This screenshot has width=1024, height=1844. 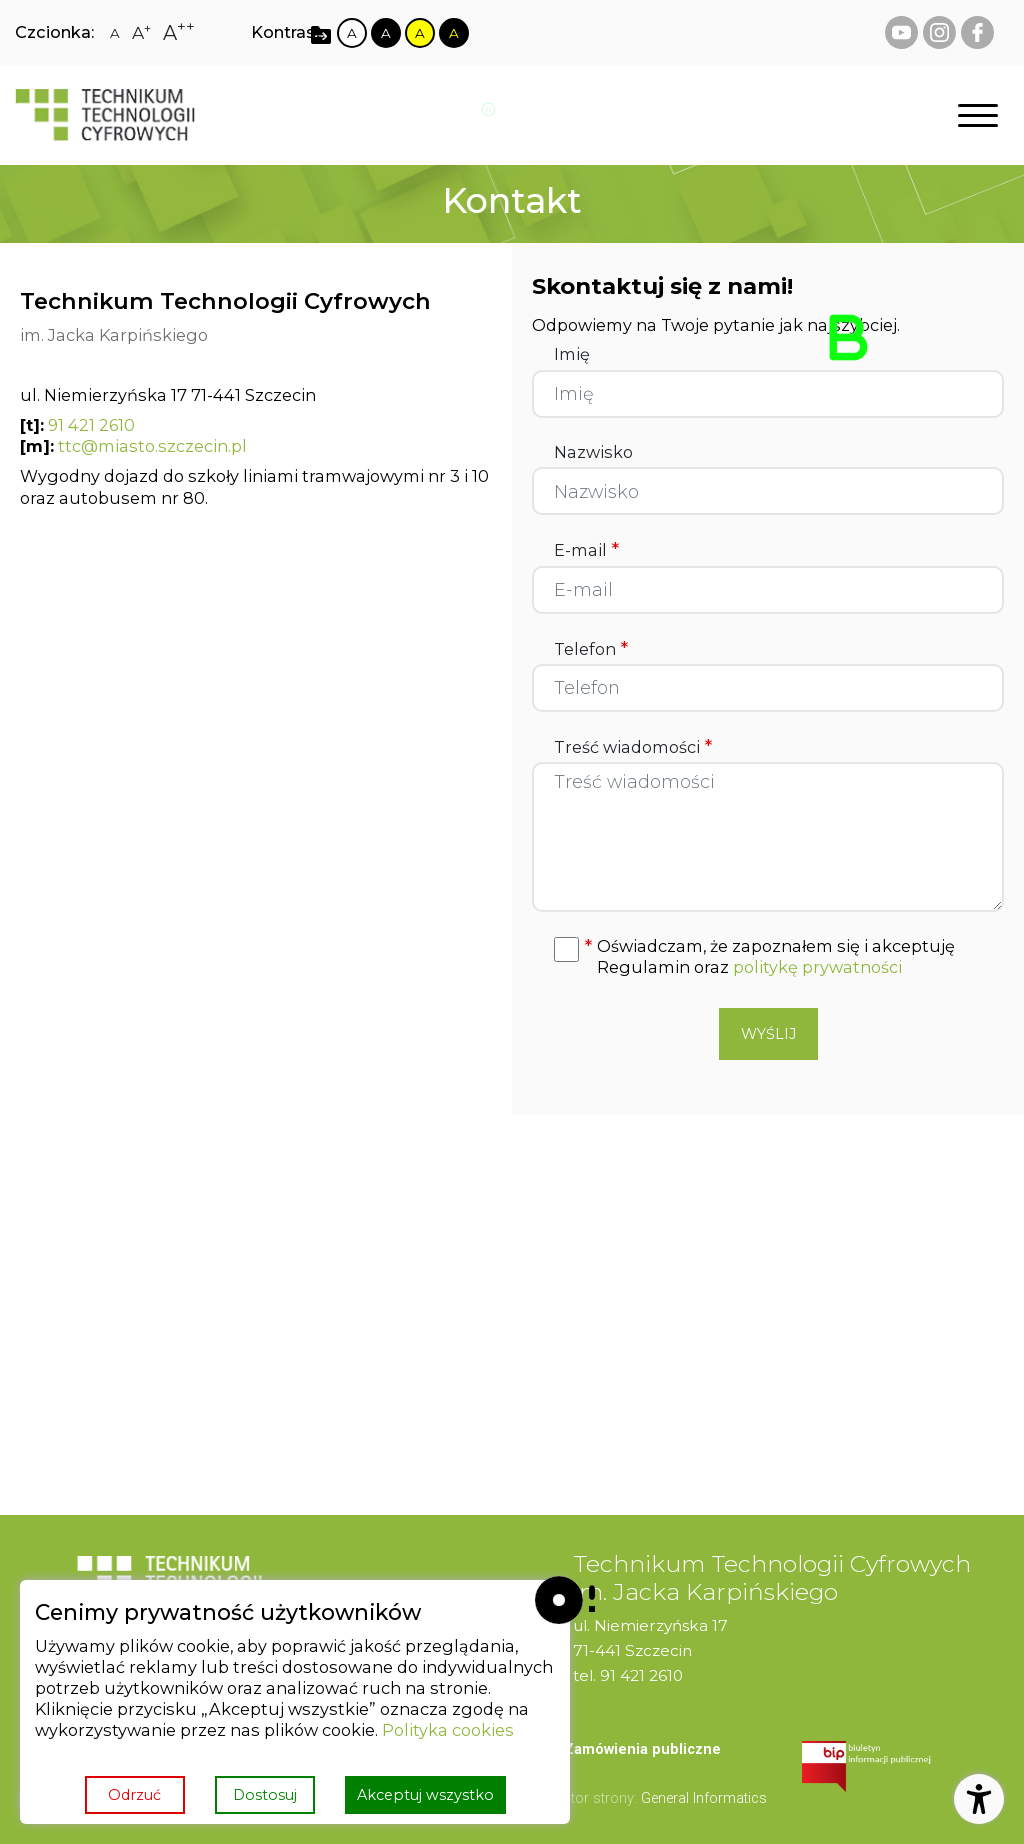 I want to click on access a linked submodule or external repository, so click(x=321, y=35).